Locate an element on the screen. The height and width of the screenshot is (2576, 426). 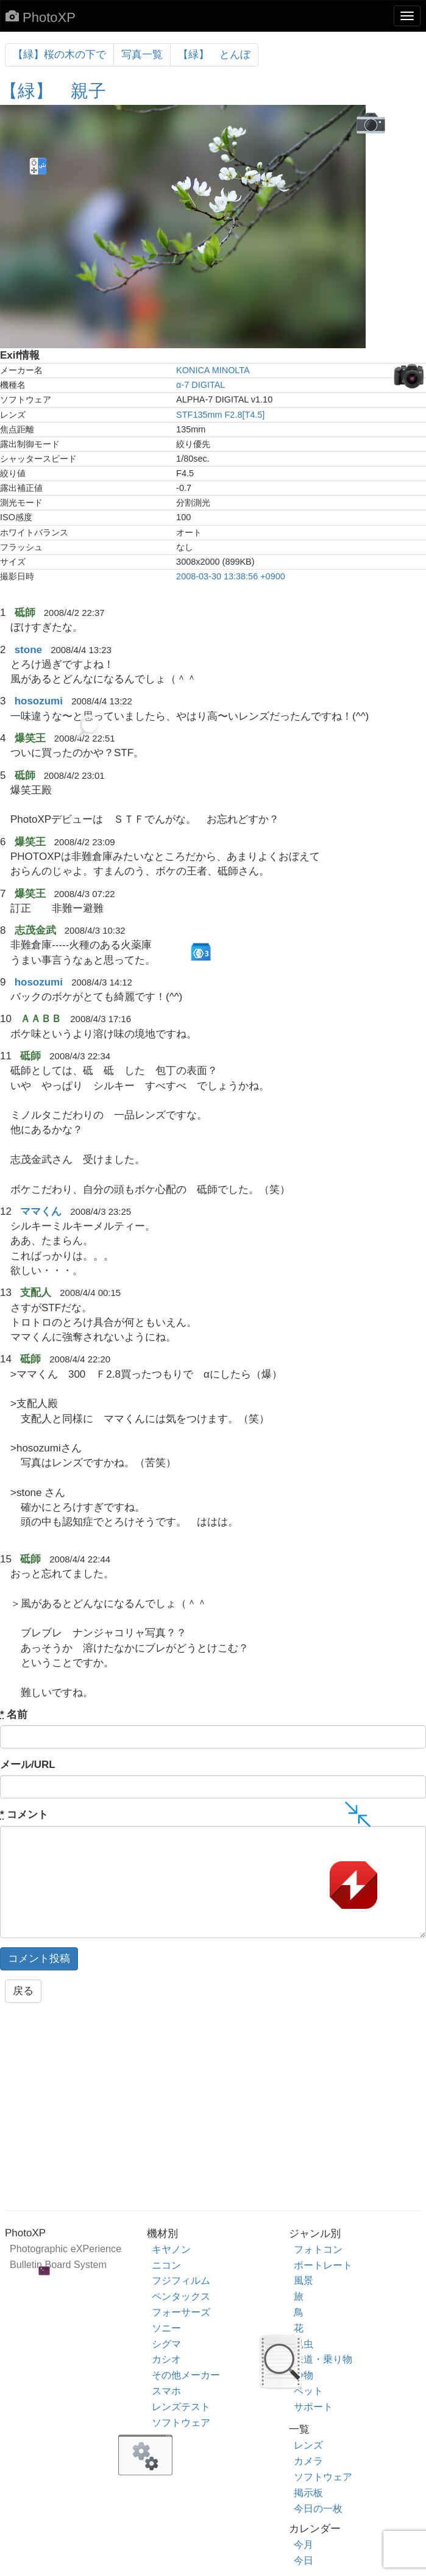
run an executable program or application is located at coordinates (145, 2455).